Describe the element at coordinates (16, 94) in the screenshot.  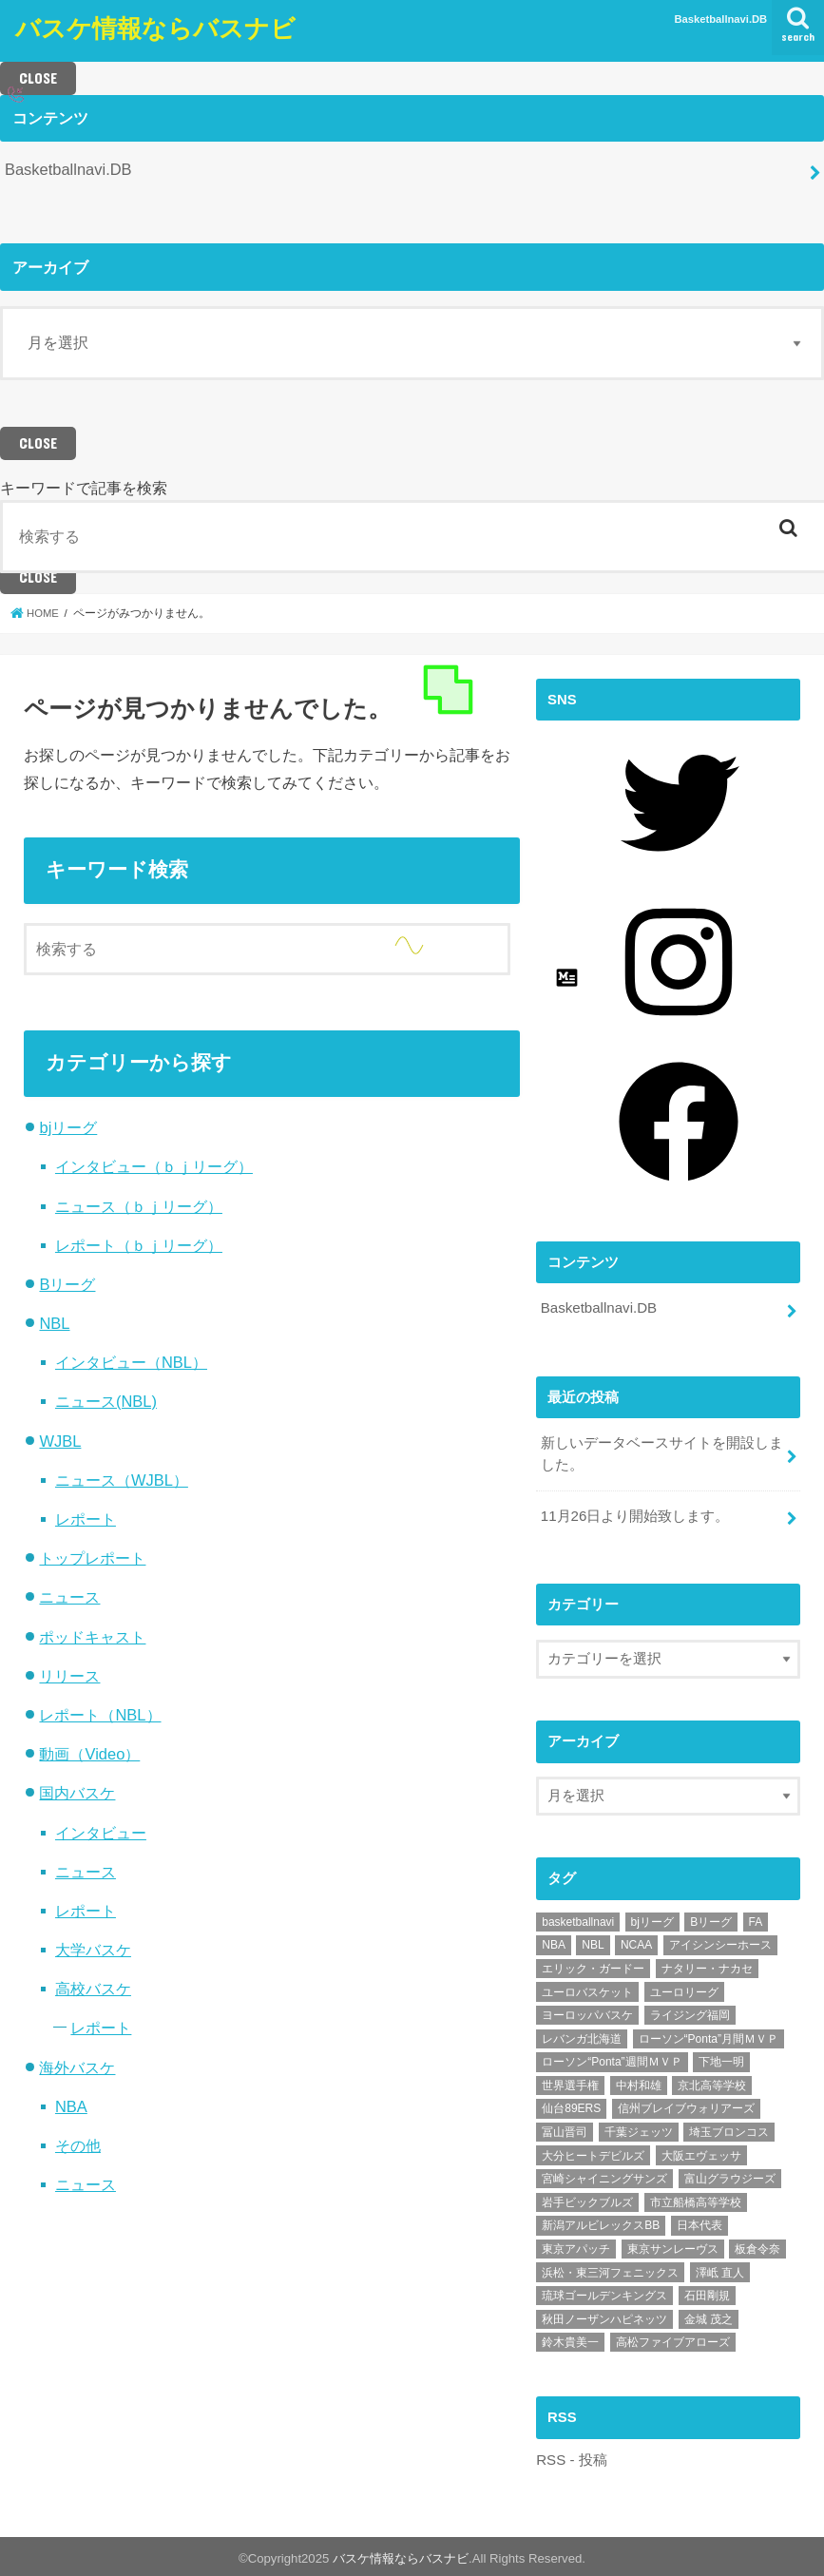
I see `incoming call notification` at that location.